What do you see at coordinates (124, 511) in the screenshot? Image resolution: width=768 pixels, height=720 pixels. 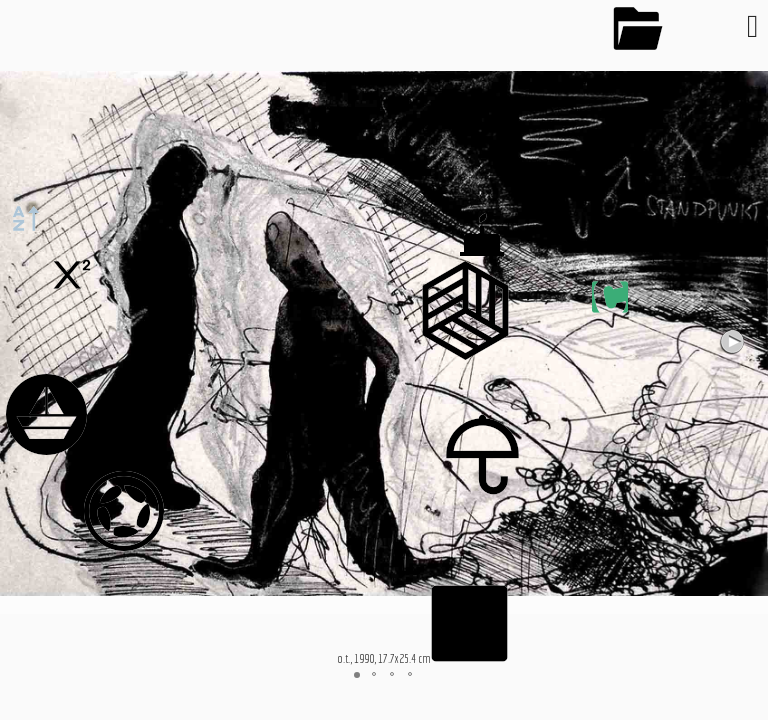 I see `corona engine logo` at bounding box center [124, 511].